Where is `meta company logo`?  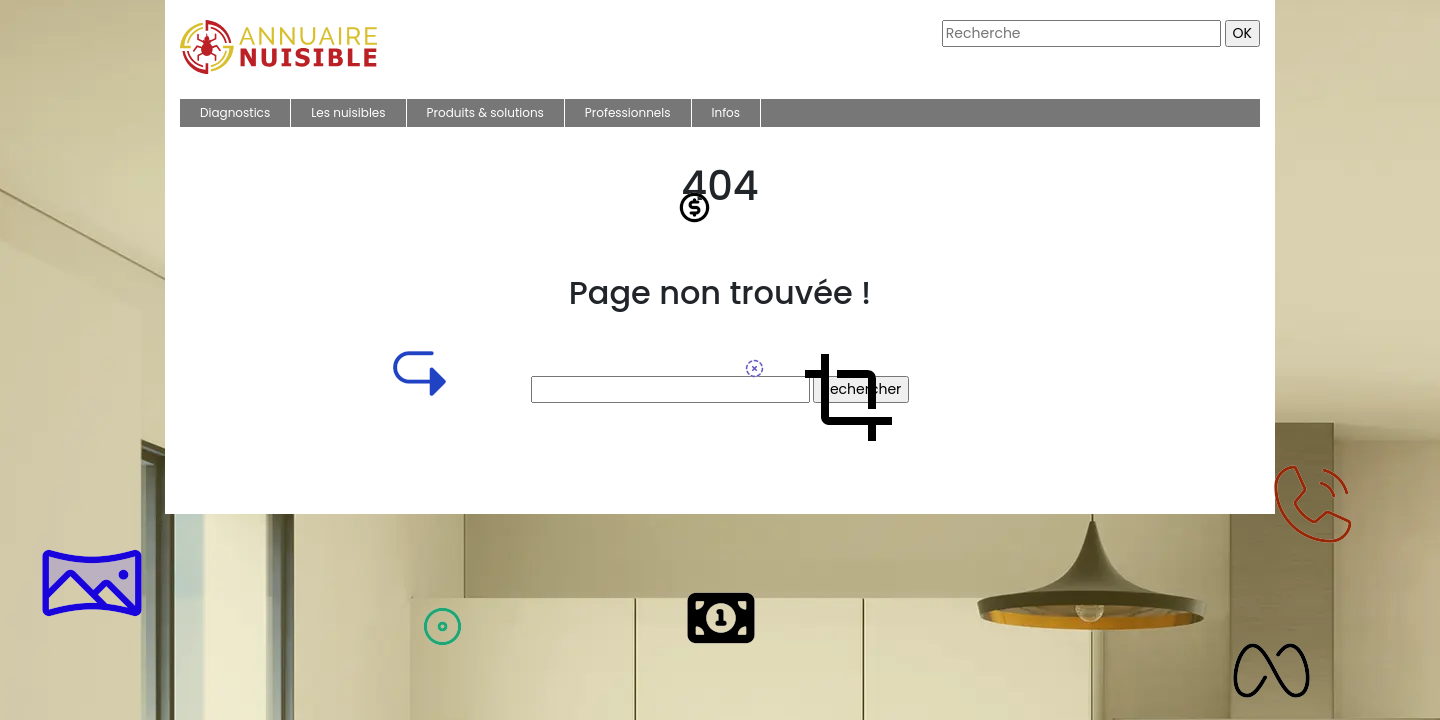
meta company logo is located at coordinates (1271, 670).